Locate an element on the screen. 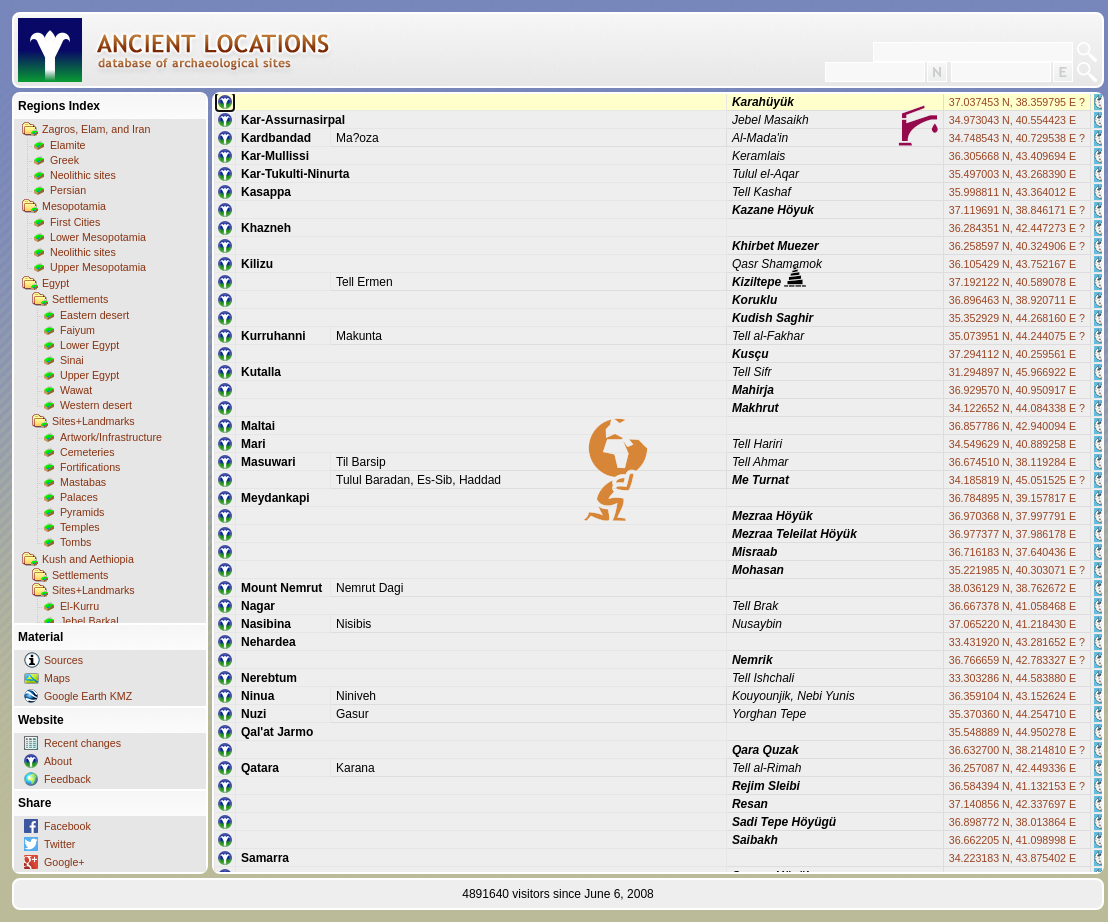 The height and width of the screenshot is (922, 1108). access kitchen or plumbing settings is located at coordinates (919, 123).